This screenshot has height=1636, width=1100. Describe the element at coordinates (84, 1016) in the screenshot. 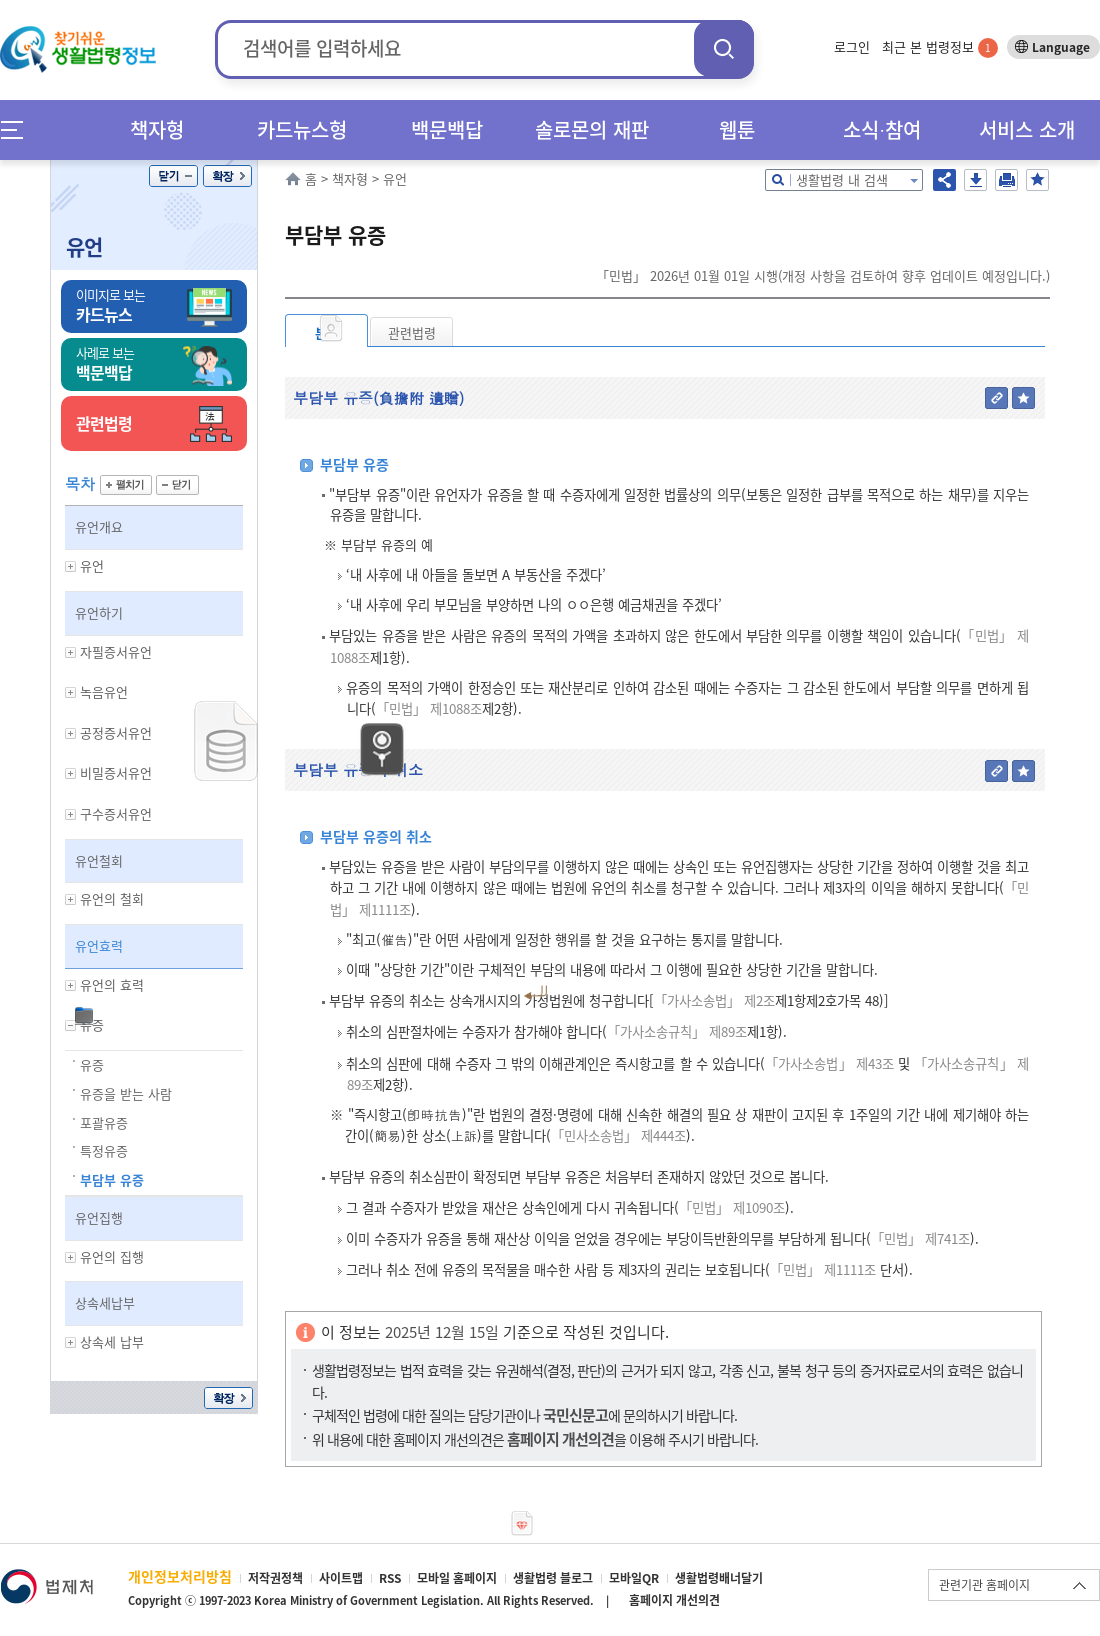

I see `access a remote or network folder` at that location.